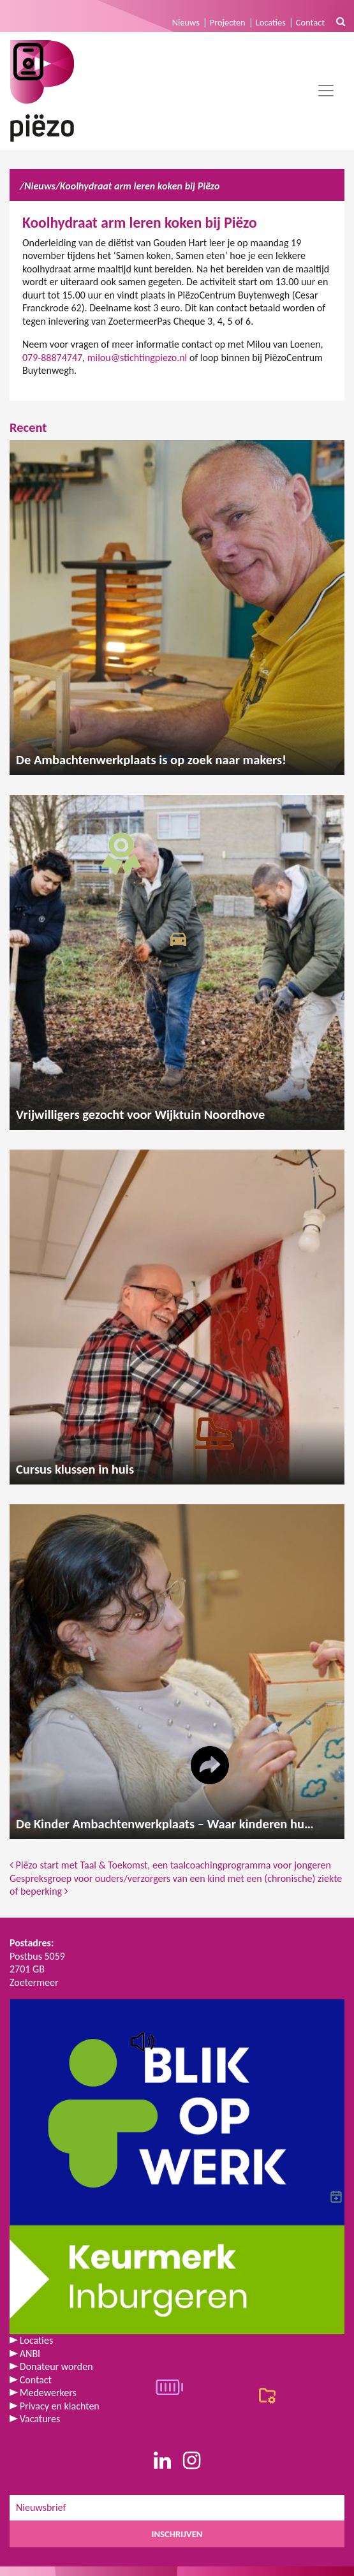 The height and width of the screenshot is (2576, 354). What do you see at coordinates (214, 1433) in the screenshot?
I see `view ice skating activities or rinks` at bounding box center [214, 1433].